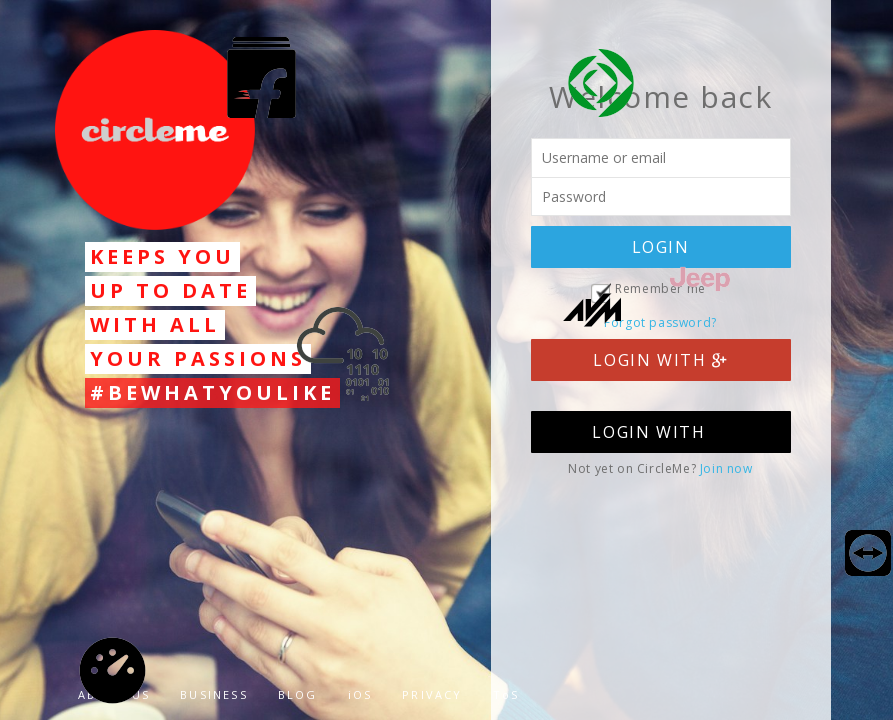 The width and height of the screenshot is (893, 720). Describe the element at coordinates (700, 279) in the screenshot. I see `Jeep brand logo` at that location.